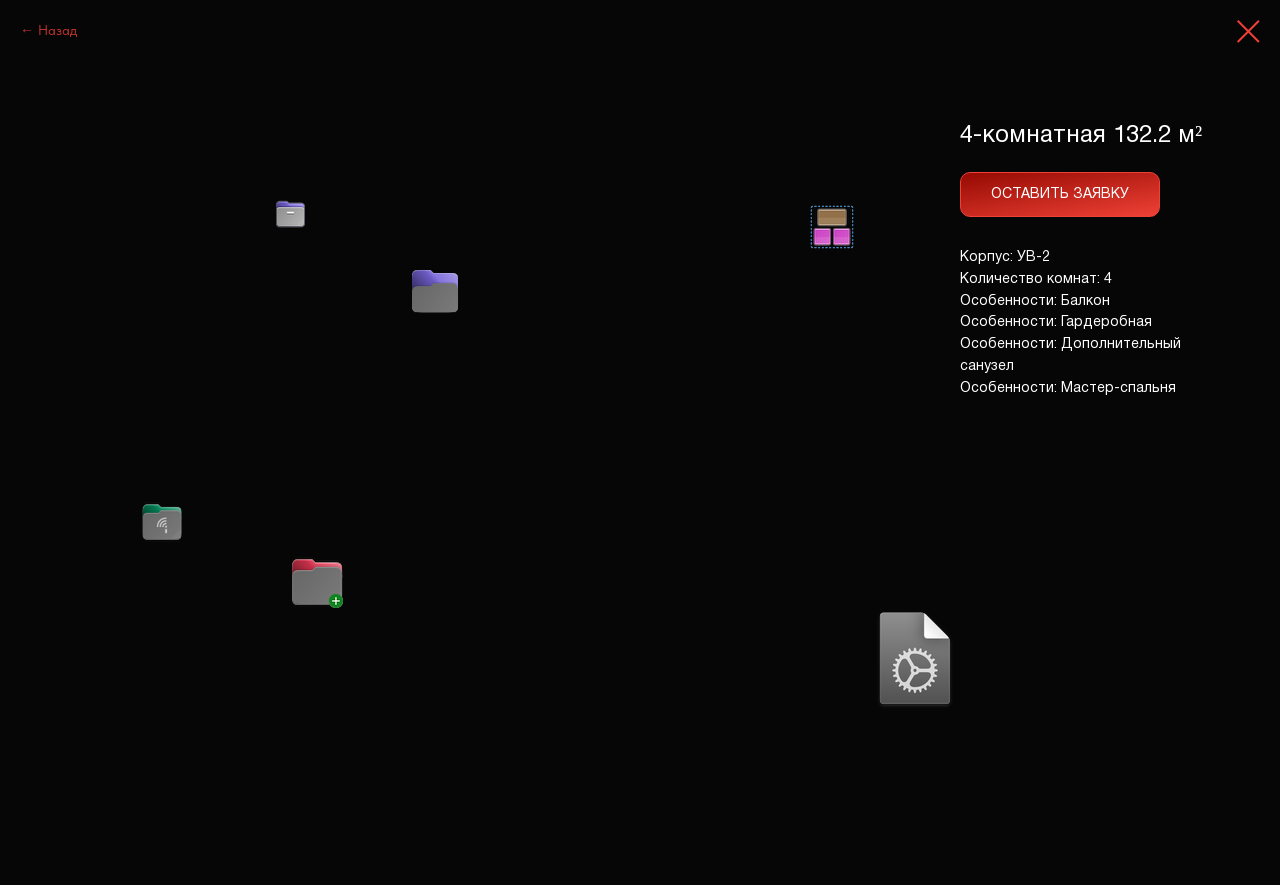  I want to click on a desktop application or executable file, so click(915, 660).